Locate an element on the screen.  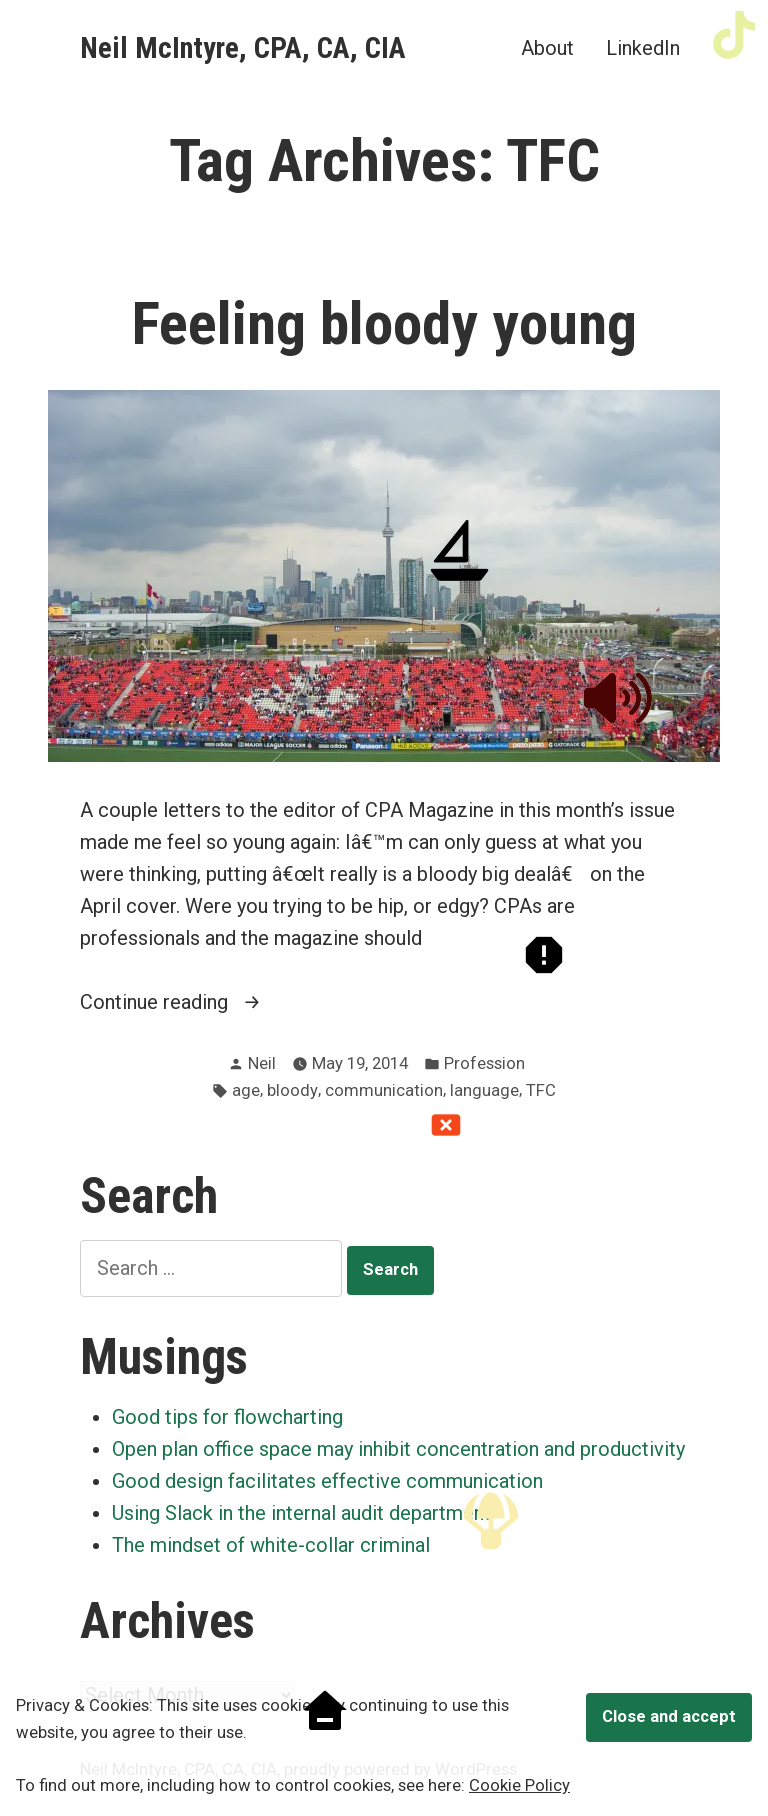
close the current window is located at coordinates (446, 1125).